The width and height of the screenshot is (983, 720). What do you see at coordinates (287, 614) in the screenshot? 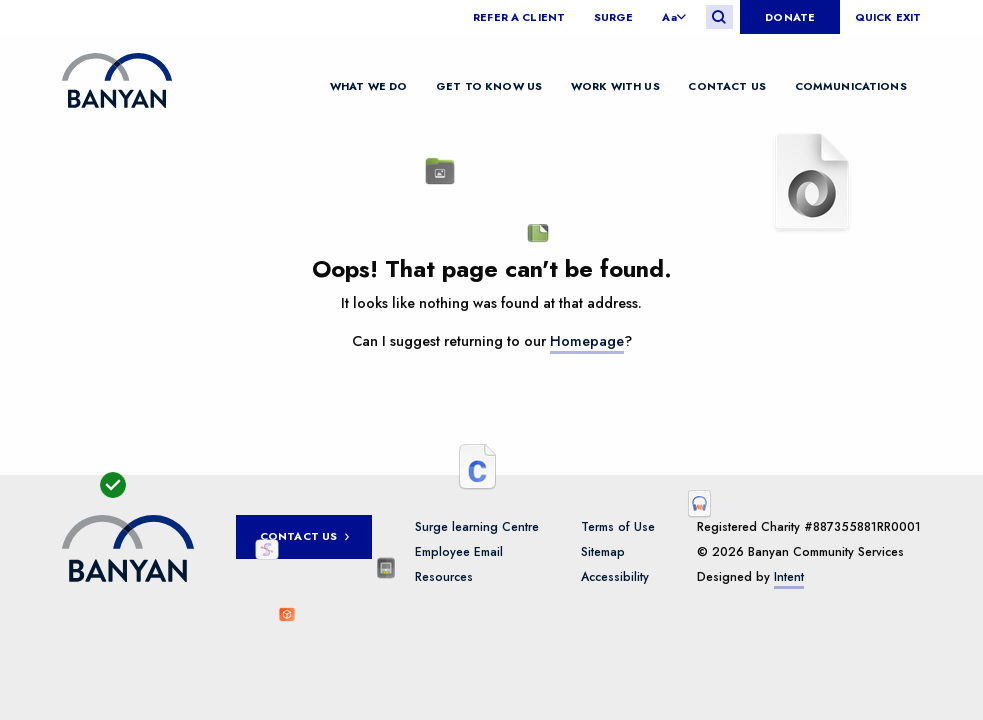
I see `open a 3D model file` at bounding box center [287, 614].